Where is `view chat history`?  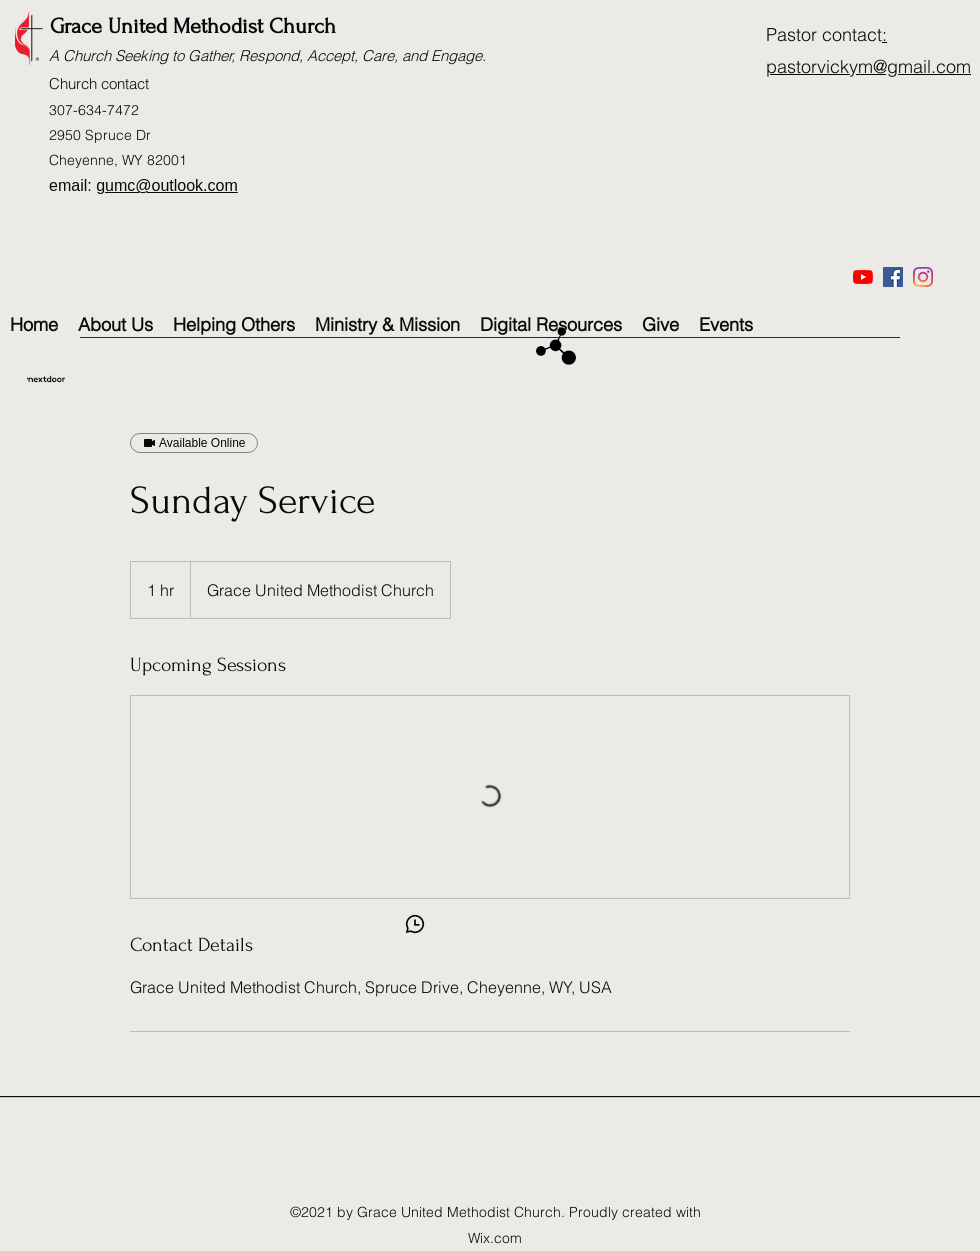 view chat history is located at coordinates (415, 924).